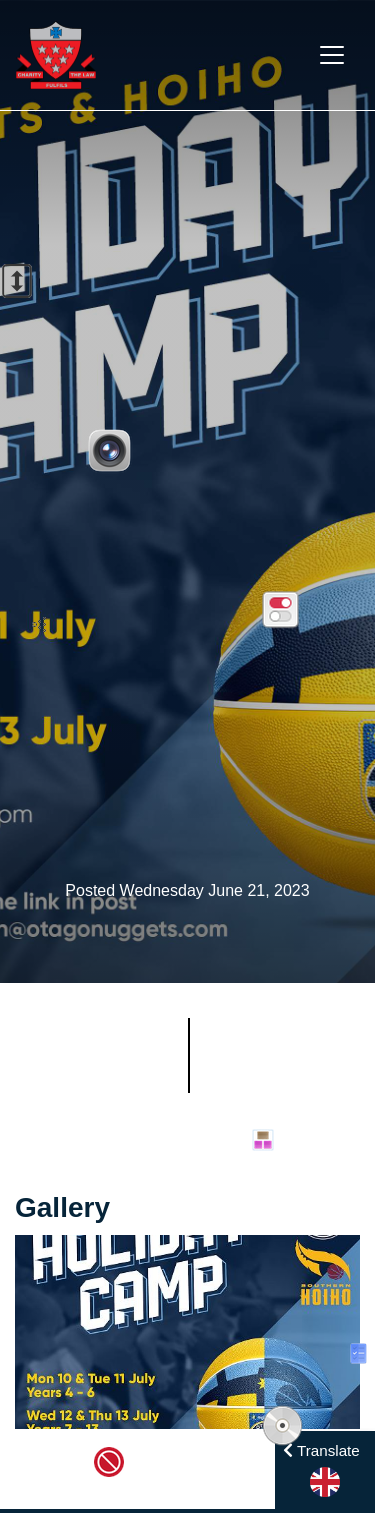 The height and width of the screenshot is (1513, 375). Describe the element at coordinates (358, 1353) in the screenshot. I see `open the to-do list app` at that location.